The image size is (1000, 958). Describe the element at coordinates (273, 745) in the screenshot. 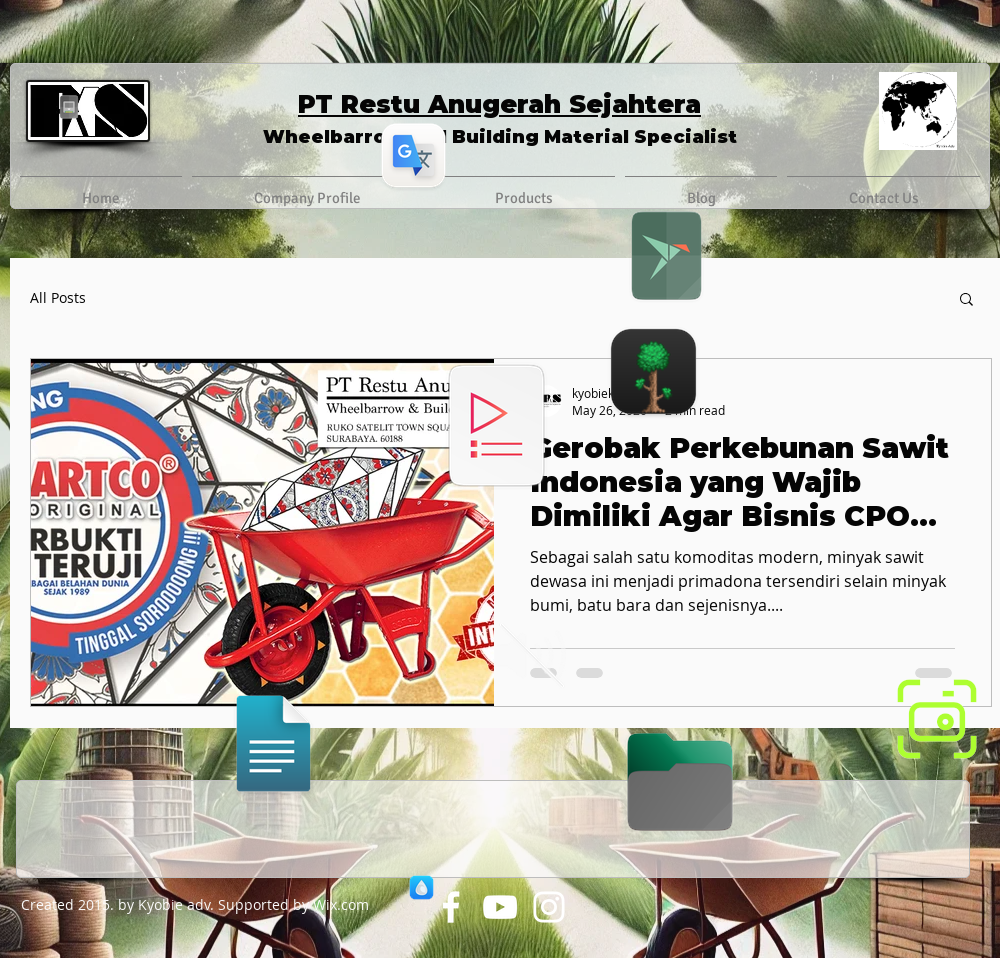

I see `opendocument text template file` at that location.